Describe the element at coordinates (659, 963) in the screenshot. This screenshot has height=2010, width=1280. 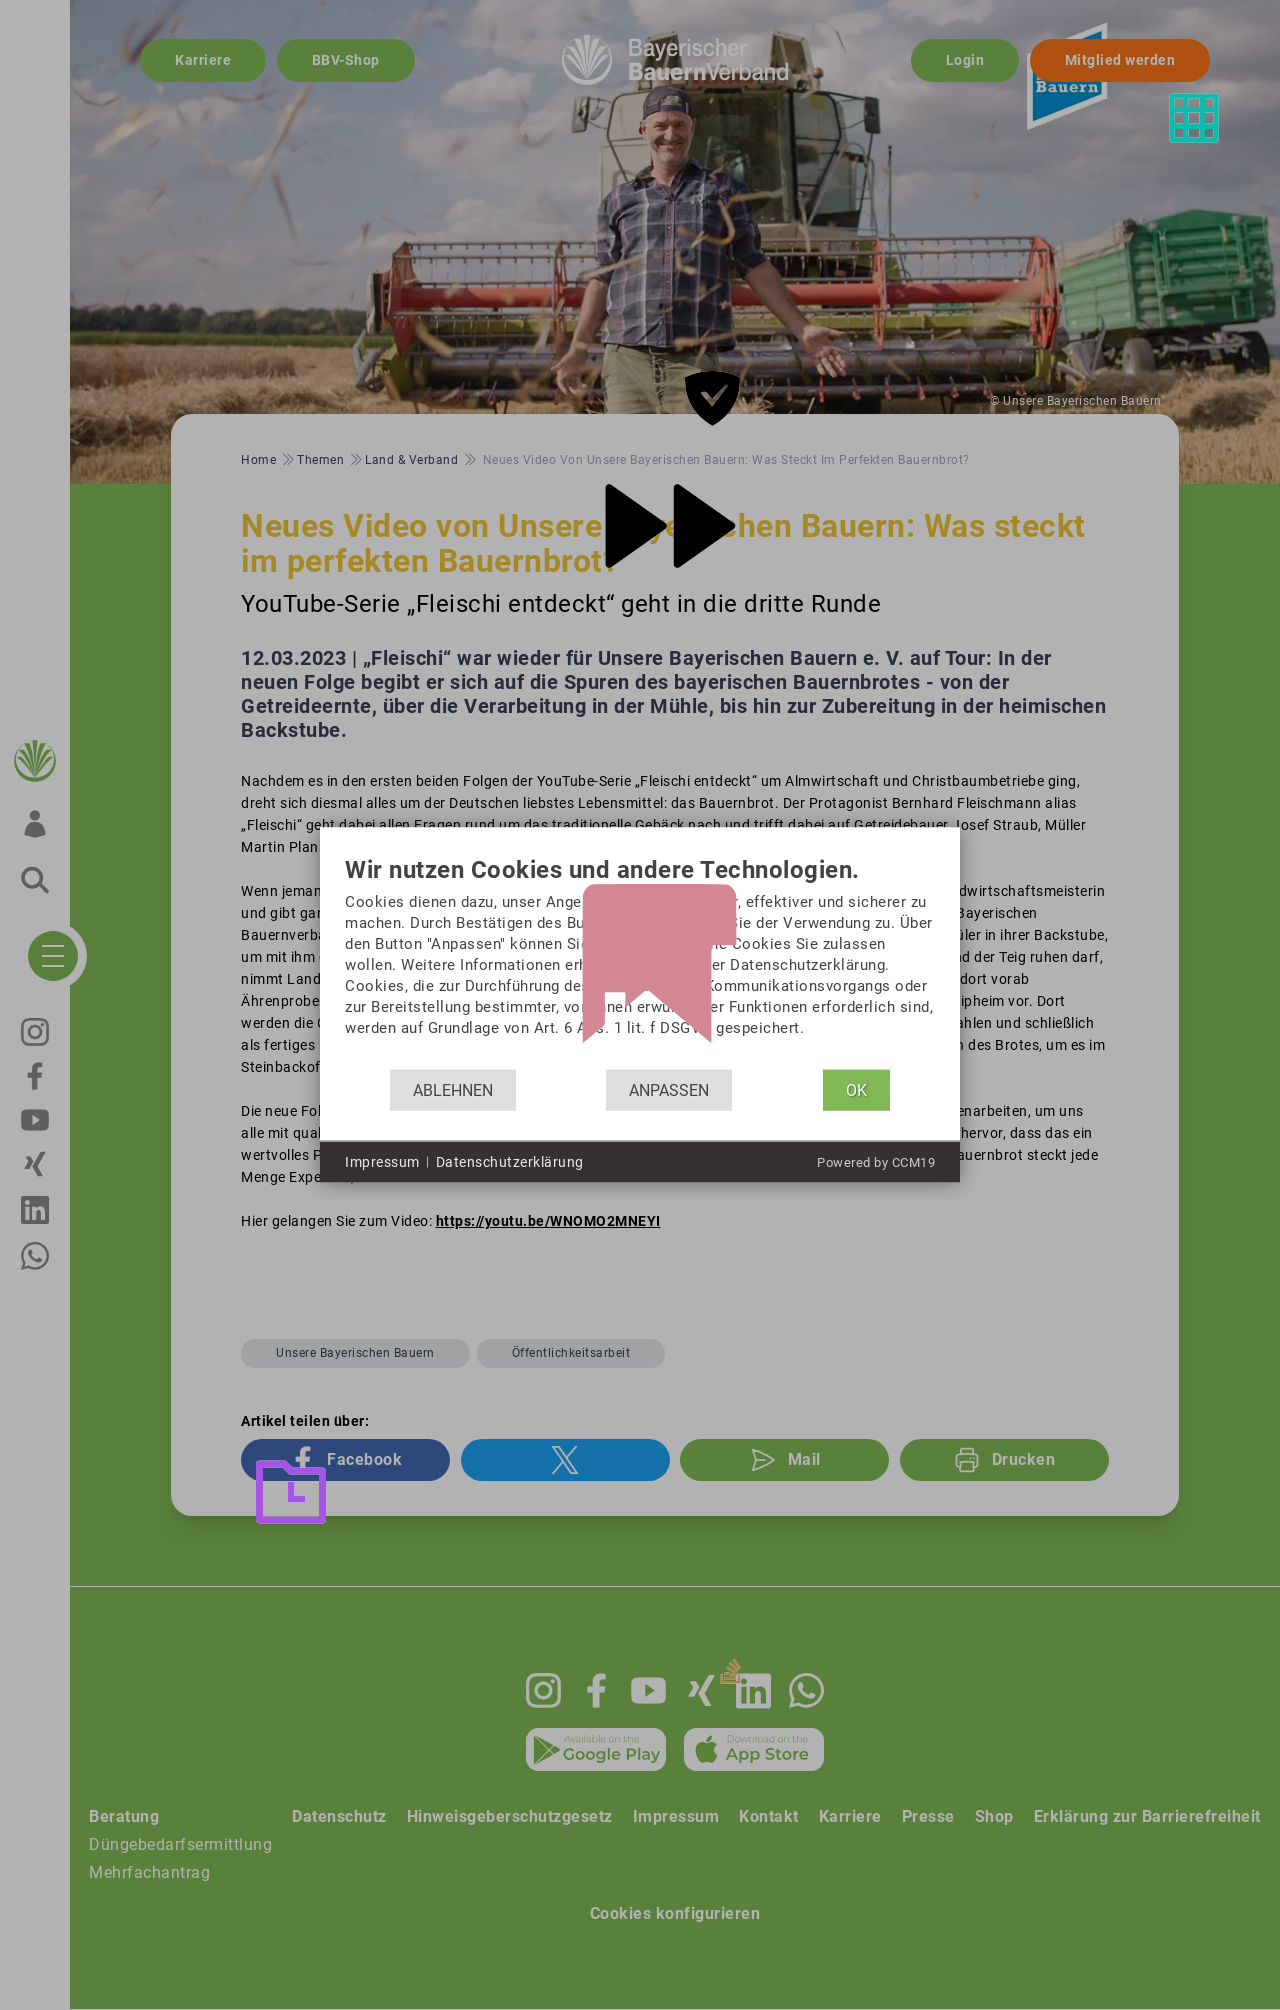
I see `homepage app logo` at that location.